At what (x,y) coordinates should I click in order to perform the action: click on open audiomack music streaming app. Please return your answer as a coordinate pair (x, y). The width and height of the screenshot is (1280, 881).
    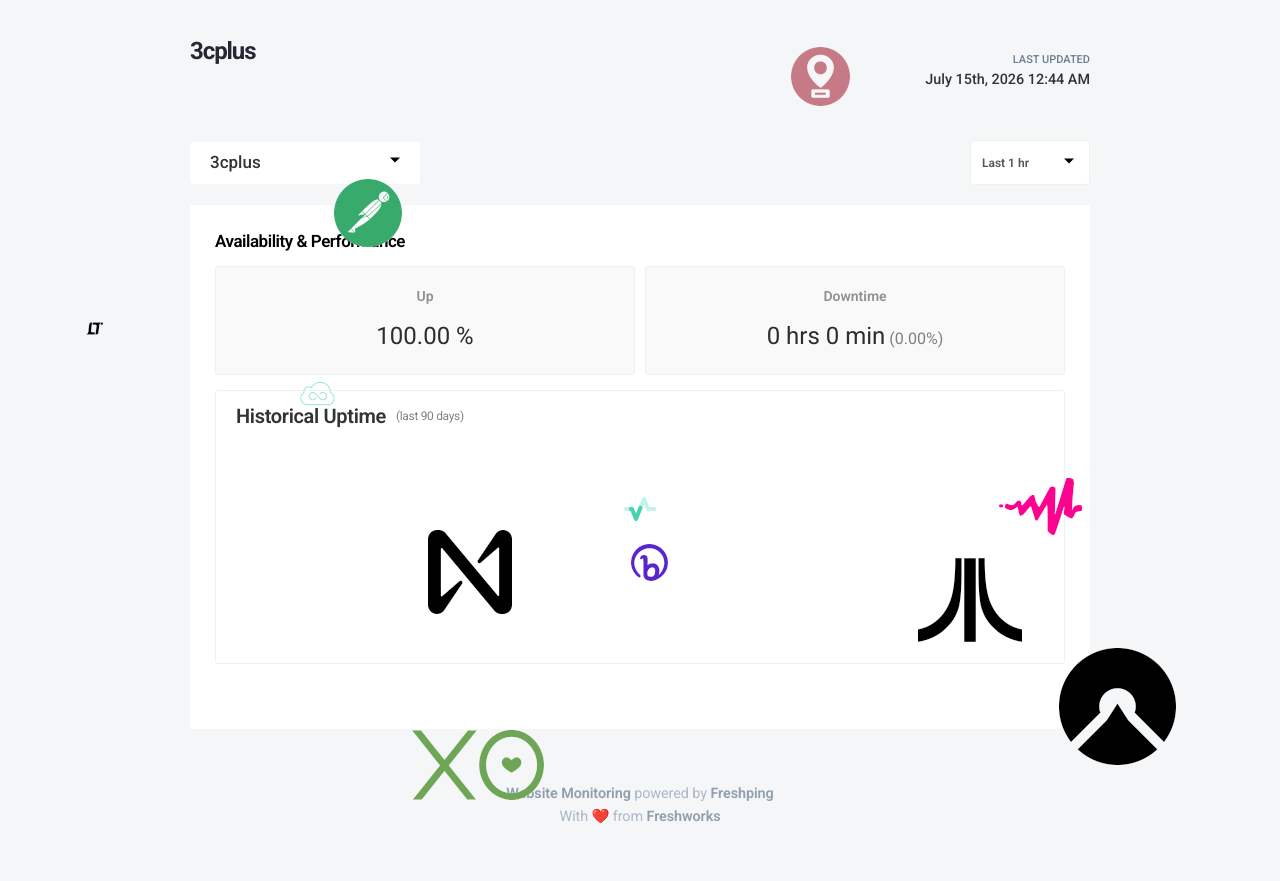
    Looking at the image, I should click on (1040, 506).